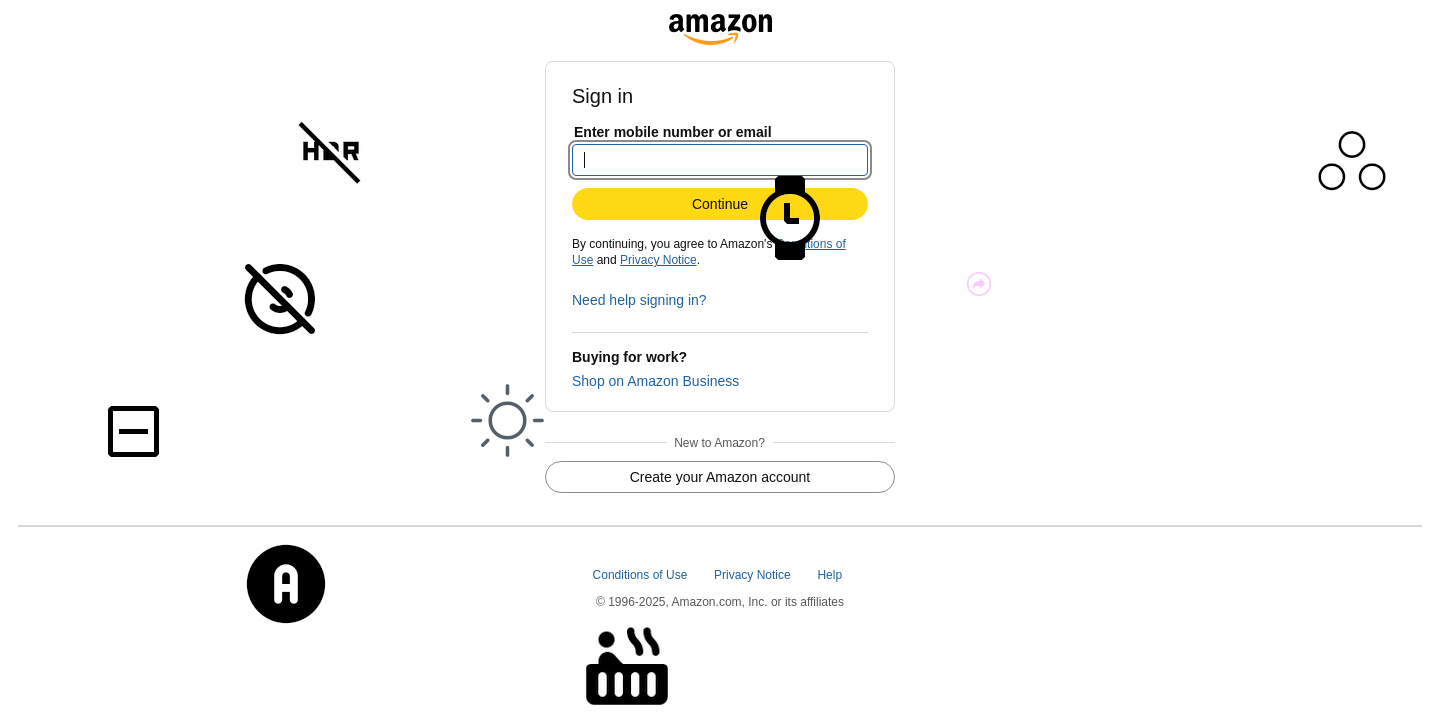 The width and height of the screenshot is (1440, 720). What do you see at coordinates (507, 420) in the screenshot?
I see `toggle light mode or bright theme` at bounding box center [507, 420].